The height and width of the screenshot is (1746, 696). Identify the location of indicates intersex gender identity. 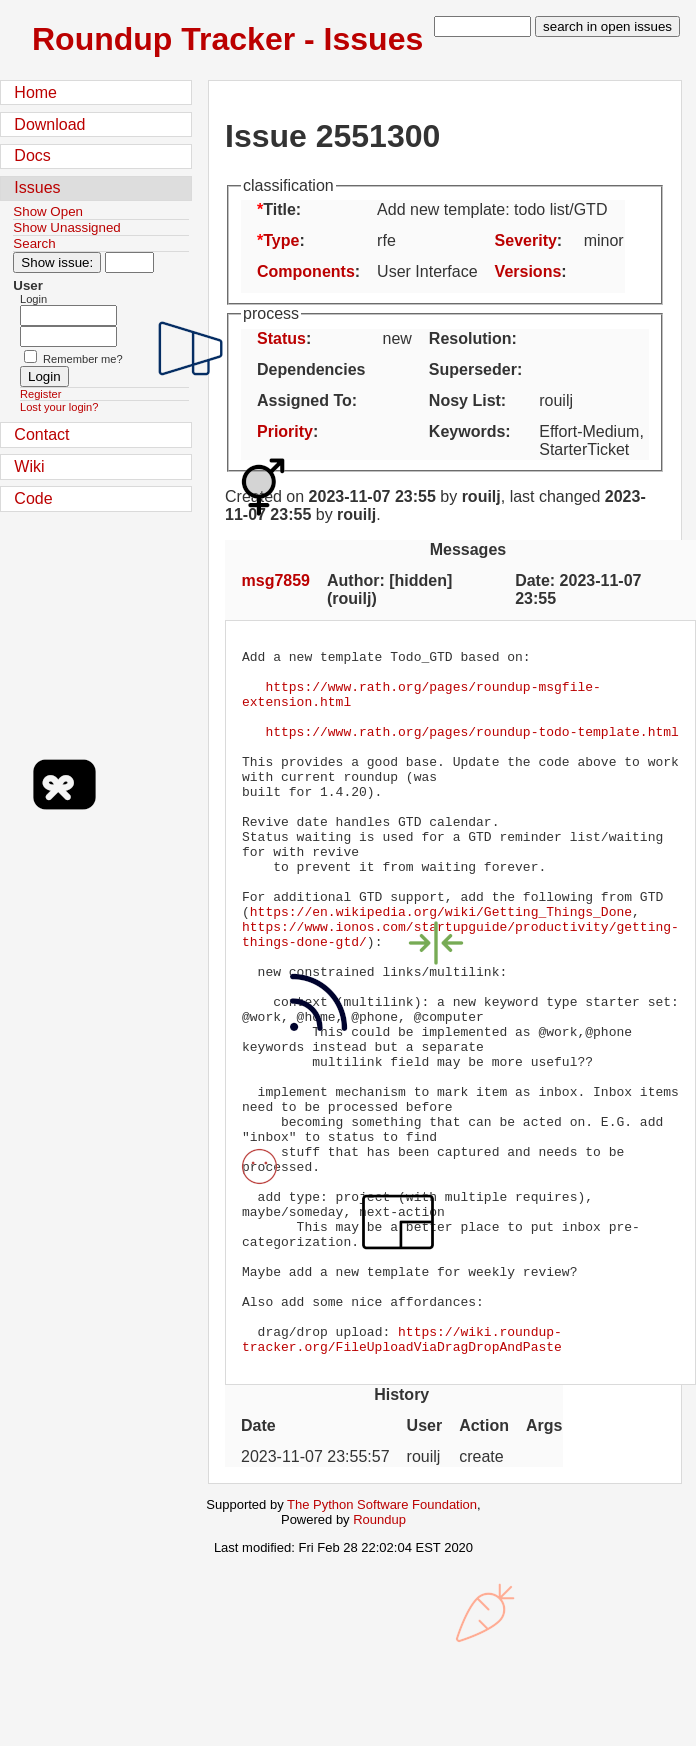
(261, 486).